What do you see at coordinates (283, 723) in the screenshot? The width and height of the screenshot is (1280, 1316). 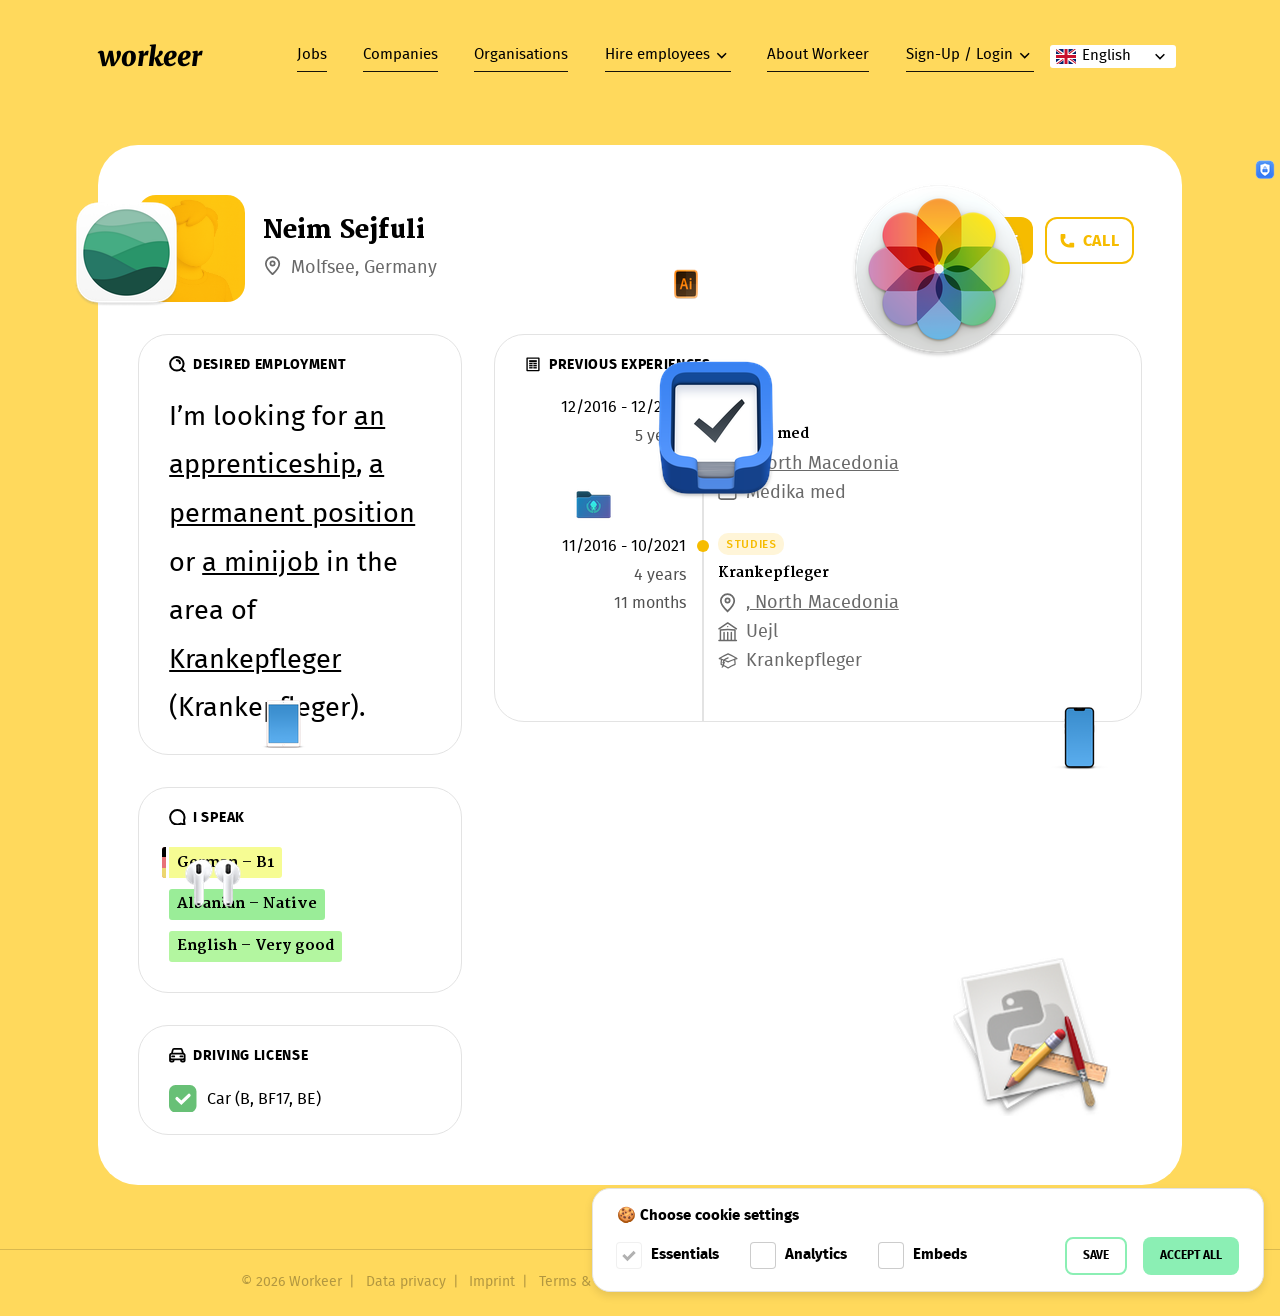 I see `manage connected iPad device` at bounding box center [283, 723].